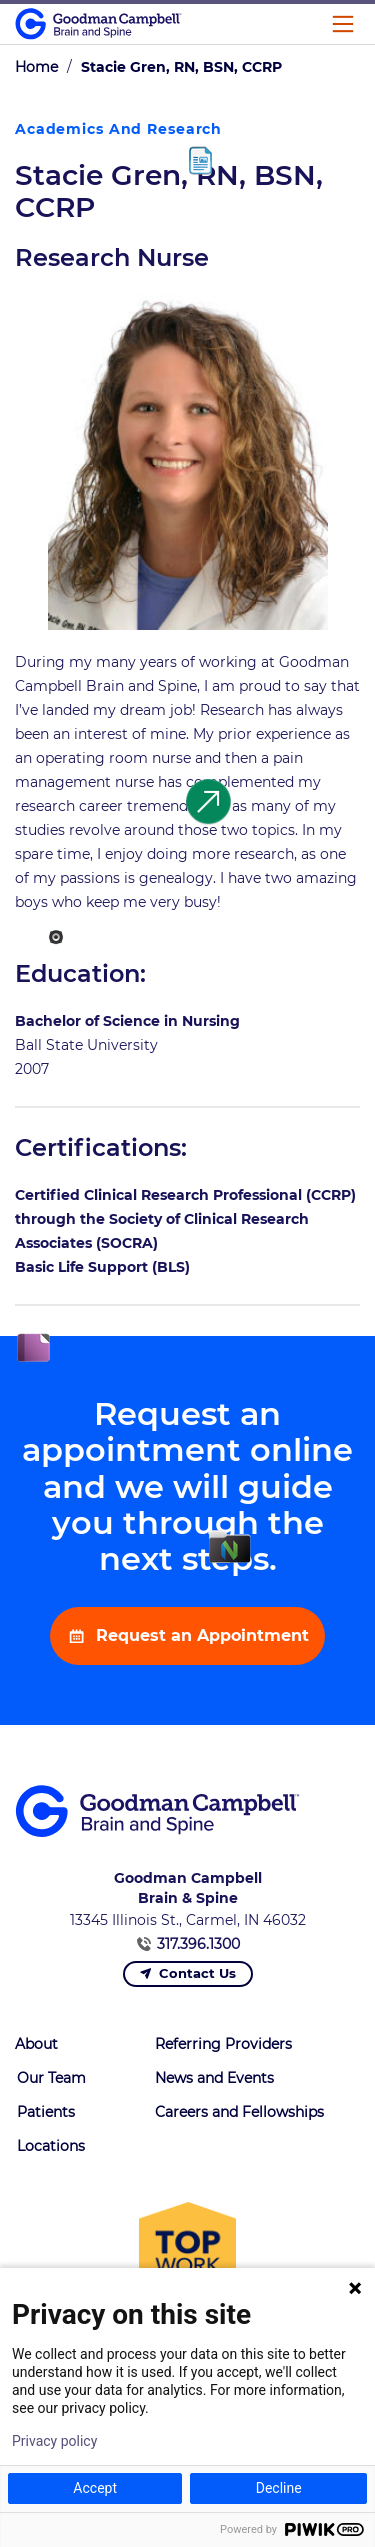  I want to click on indicates a symbolic link or shortcut to another file, so click(208, 801).